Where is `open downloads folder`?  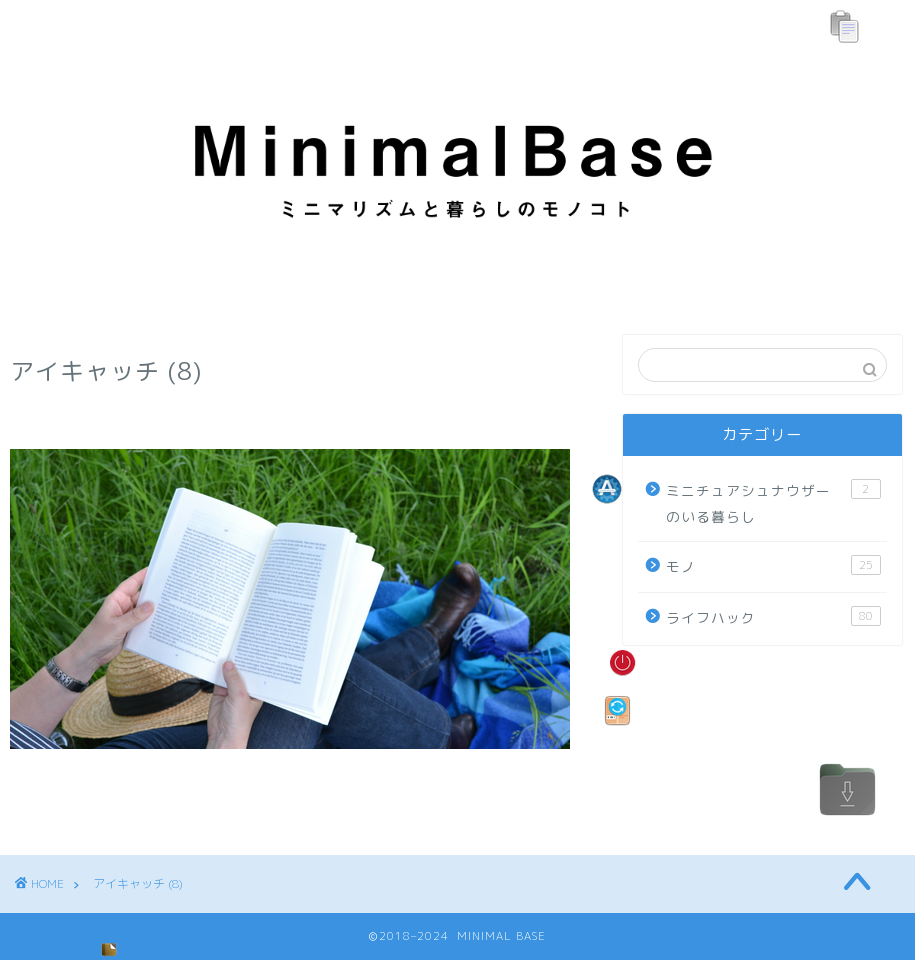 open downloads folder is located at coordinates (847, 789).